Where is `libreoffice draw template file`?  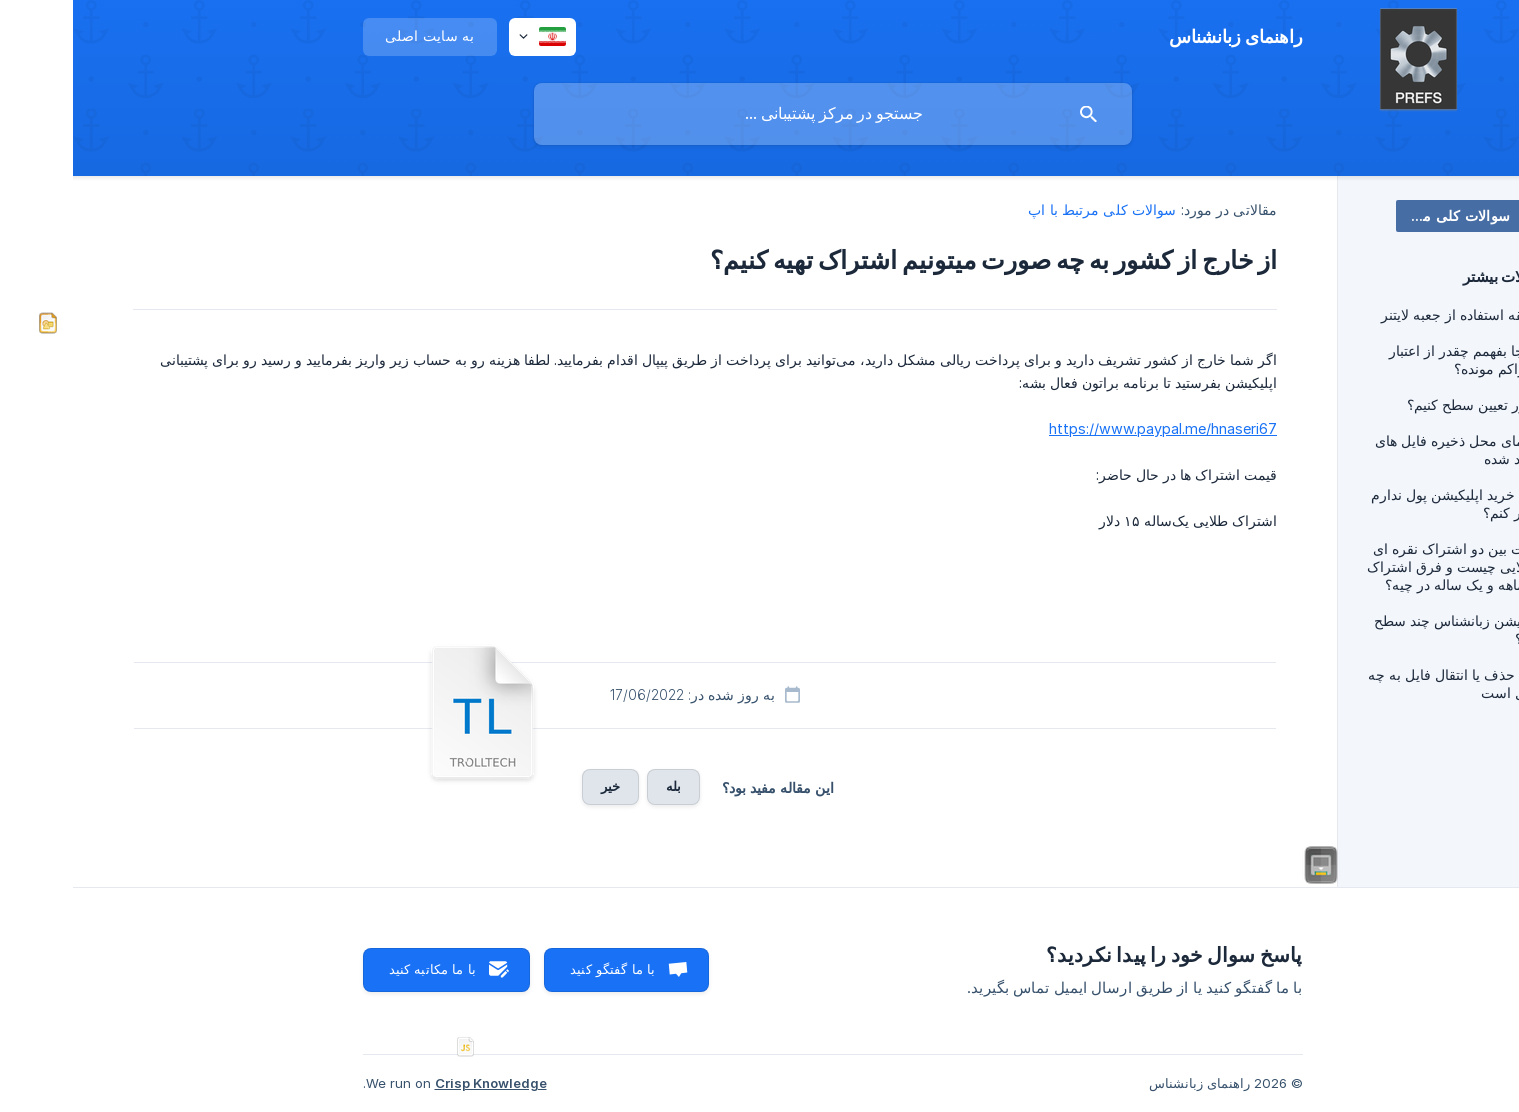 libreoffice draw template file is located at coordinates (48, 323).